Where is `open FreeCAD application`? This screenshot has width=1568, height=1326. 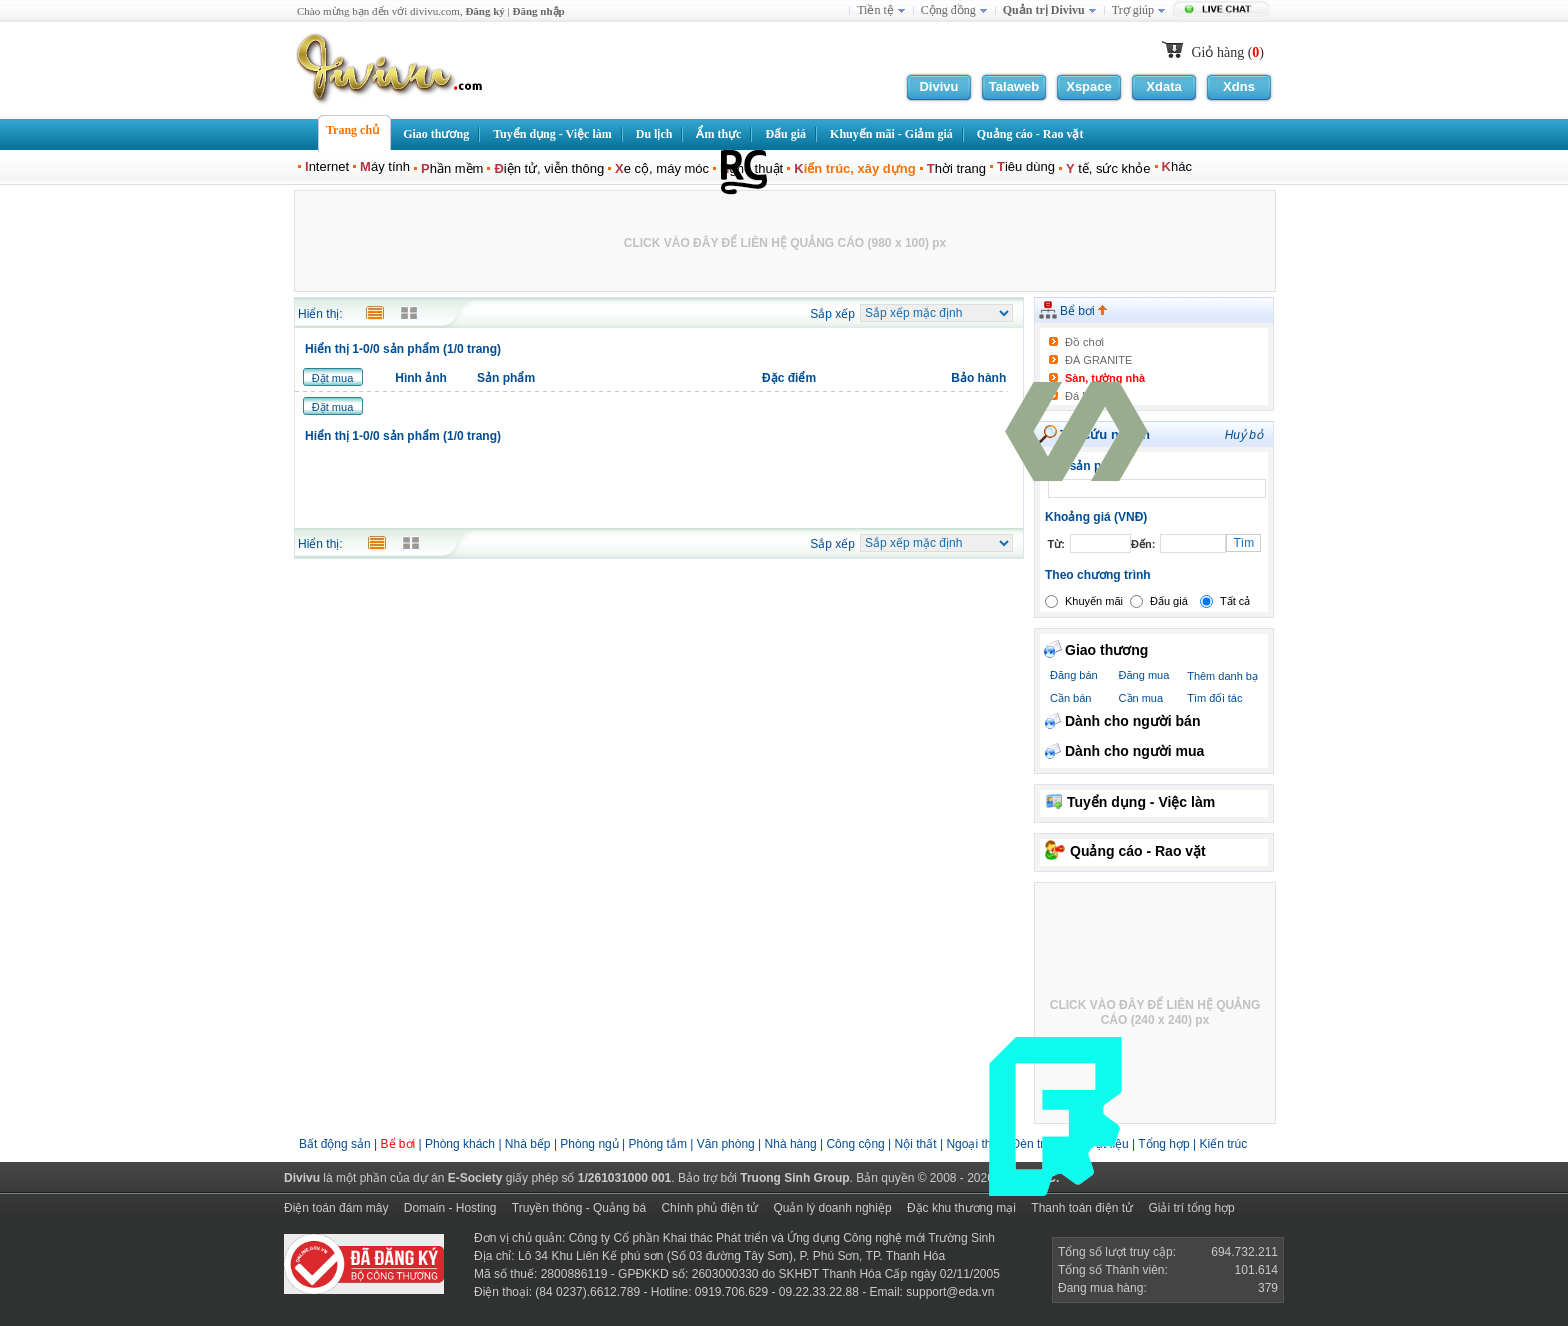
open FreeCAD application is located at coordinates (1055, 1116).